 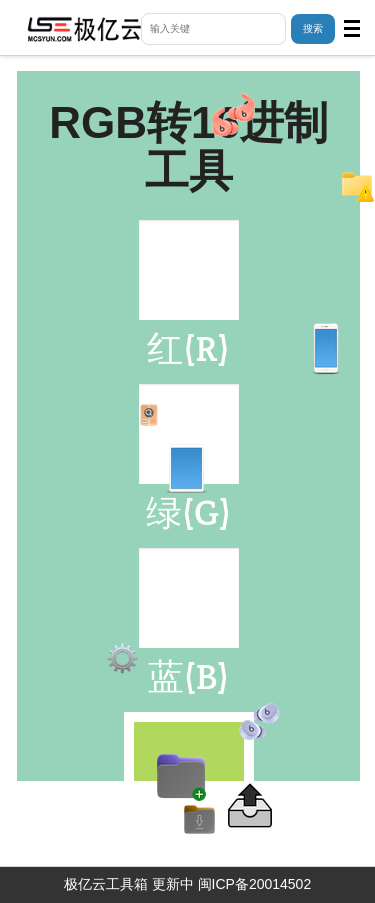 I want to click on iPad Pro device connected via wifi, so click(x=186, y=468).